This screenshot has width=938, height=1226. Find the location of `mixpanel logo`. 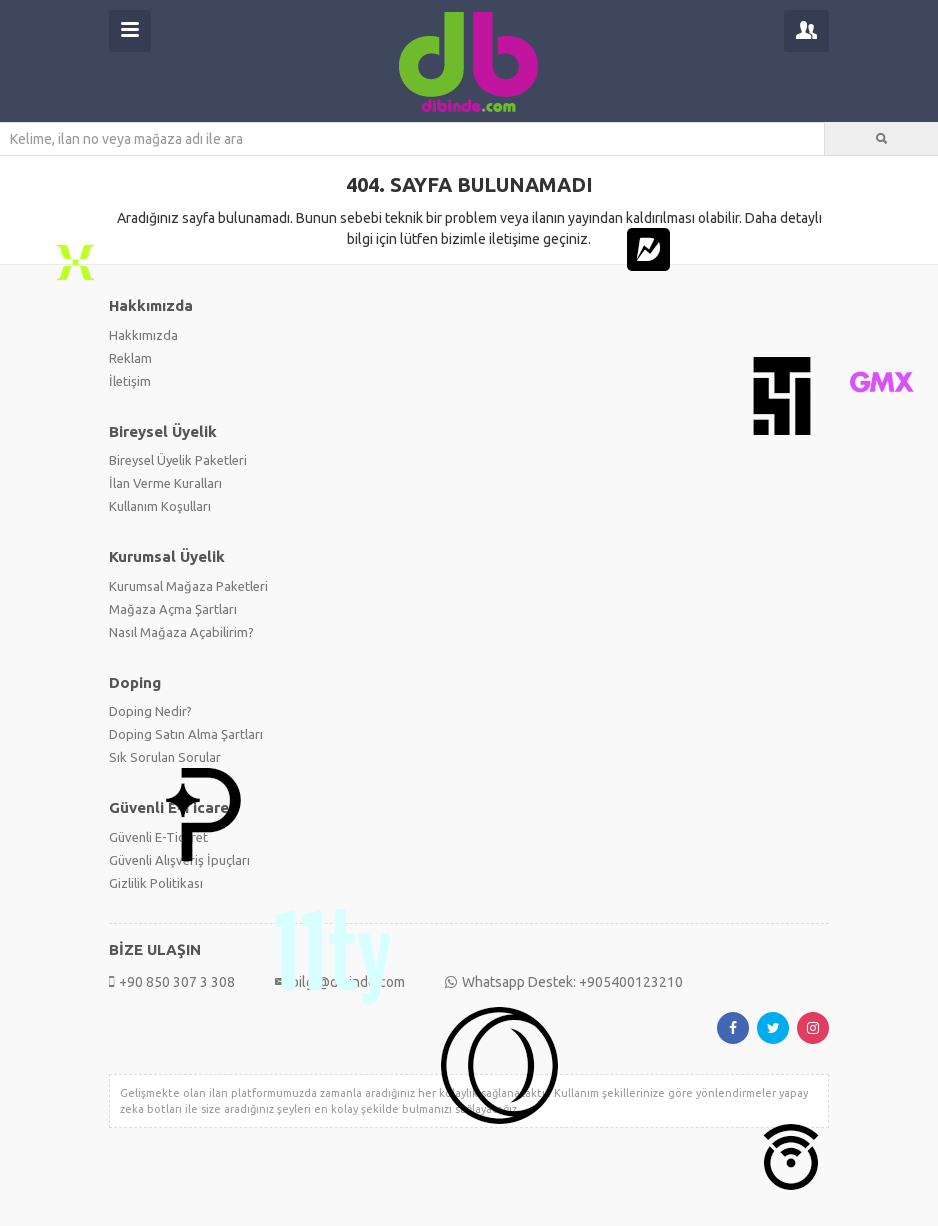

mixpanel logo is located at coordinates (75, 262).